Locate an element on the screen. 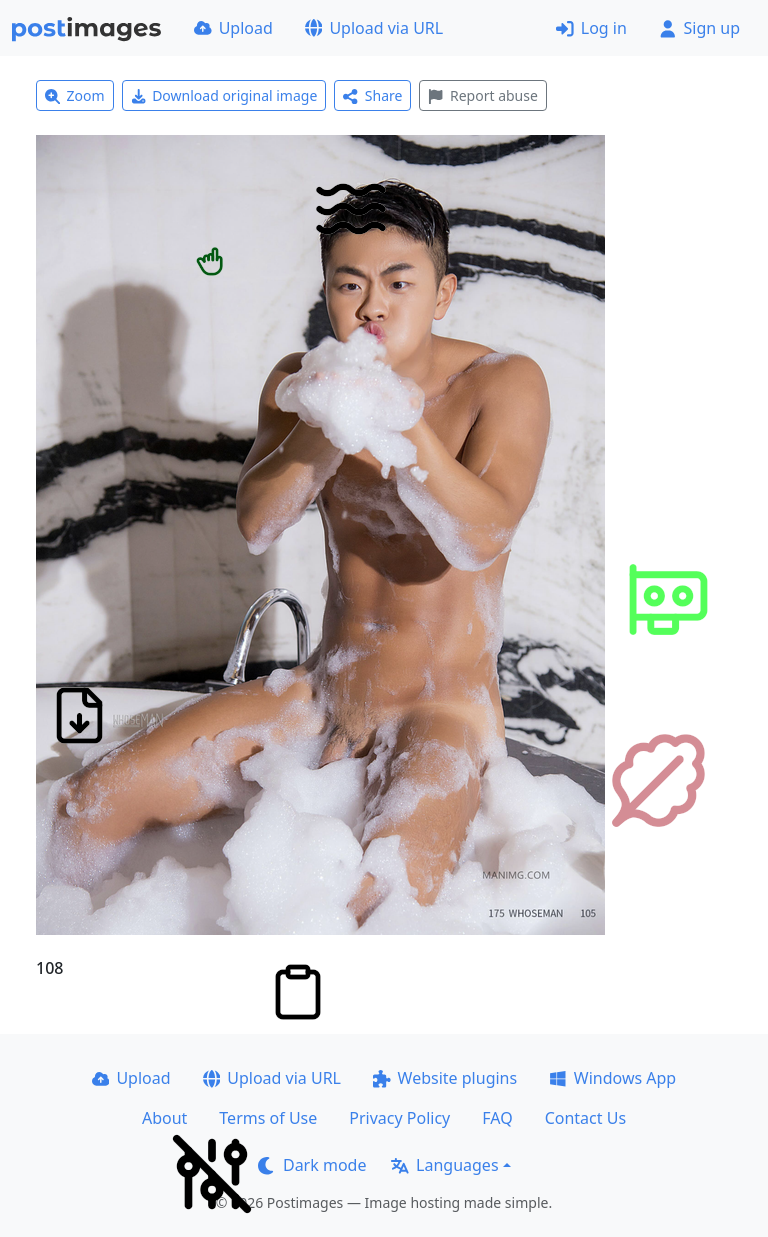  indicates water or aquatic features is located at coordinates (351, 209).